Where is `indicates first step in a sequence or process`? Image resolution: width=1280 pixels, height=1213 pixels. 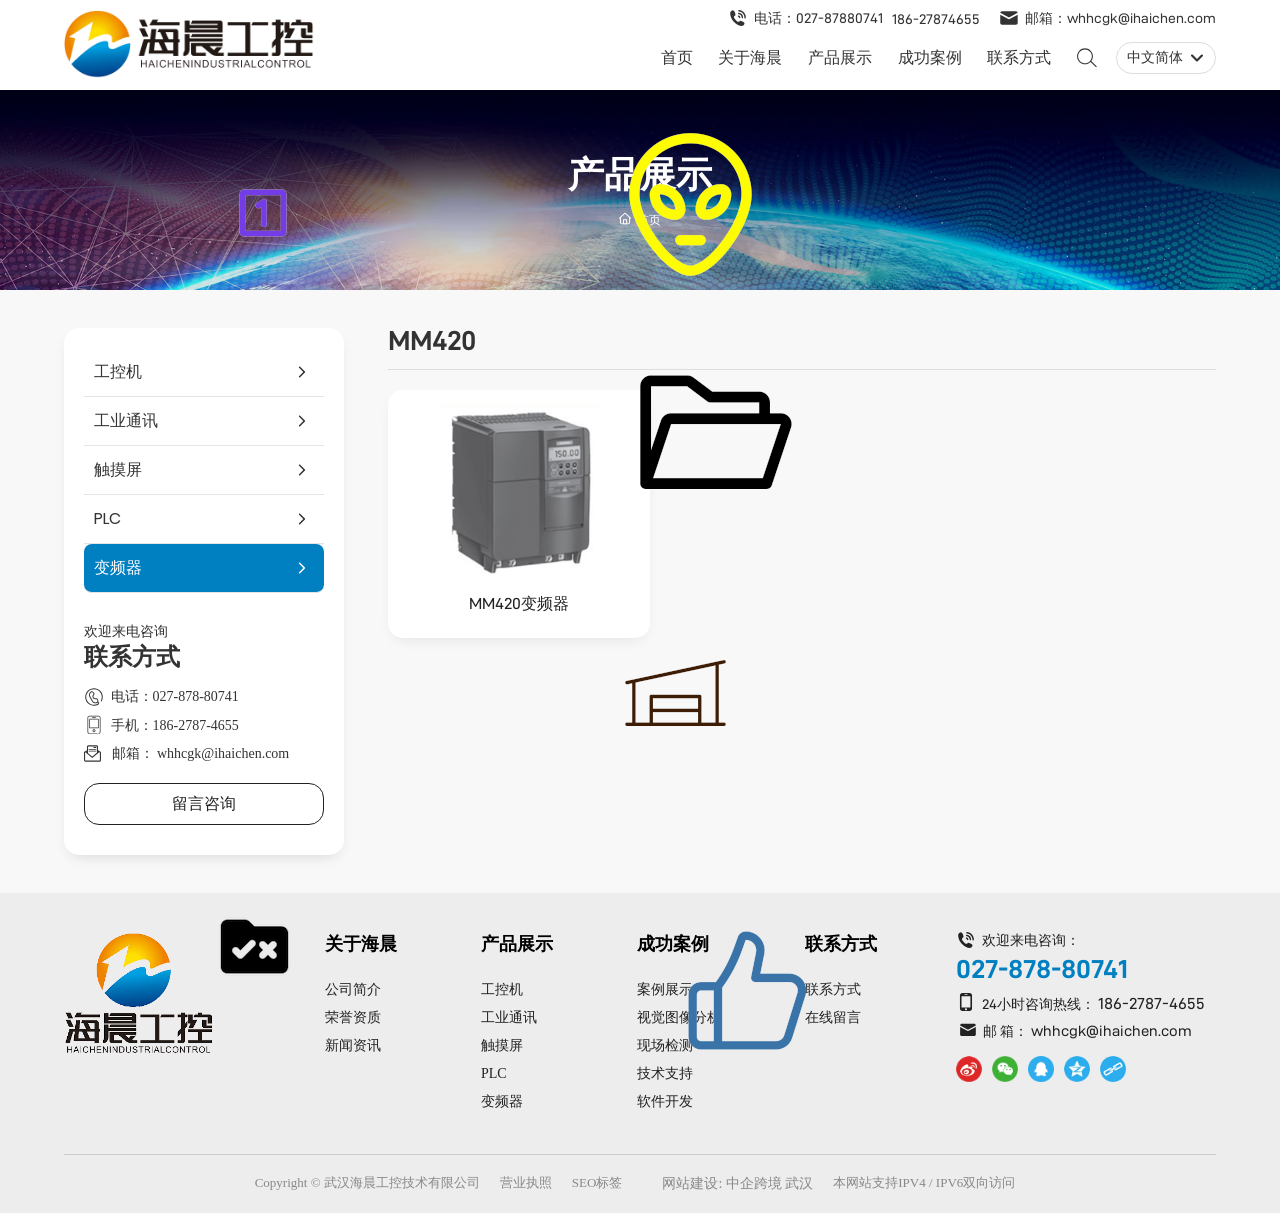
indicates first step in a sequence or process is located at coordinates (263, 213).